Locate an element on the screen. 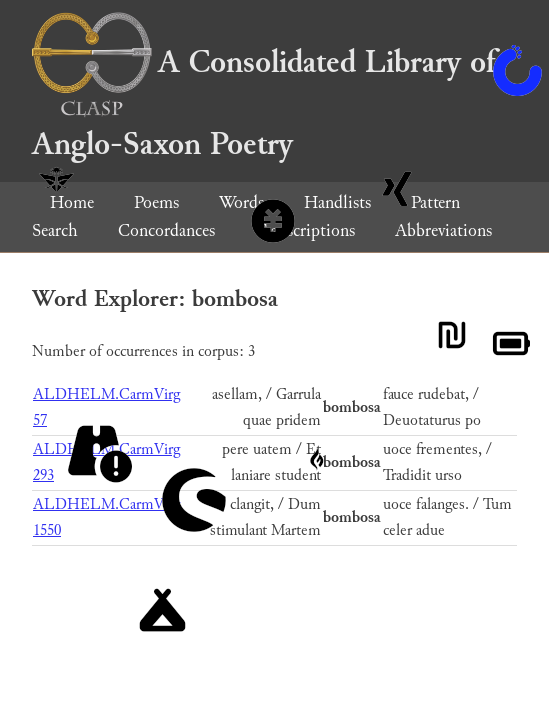 The width and height of the screenshot is (549, 720). find nearby campgrounds or camping sites is located at coordinates (162, 611).